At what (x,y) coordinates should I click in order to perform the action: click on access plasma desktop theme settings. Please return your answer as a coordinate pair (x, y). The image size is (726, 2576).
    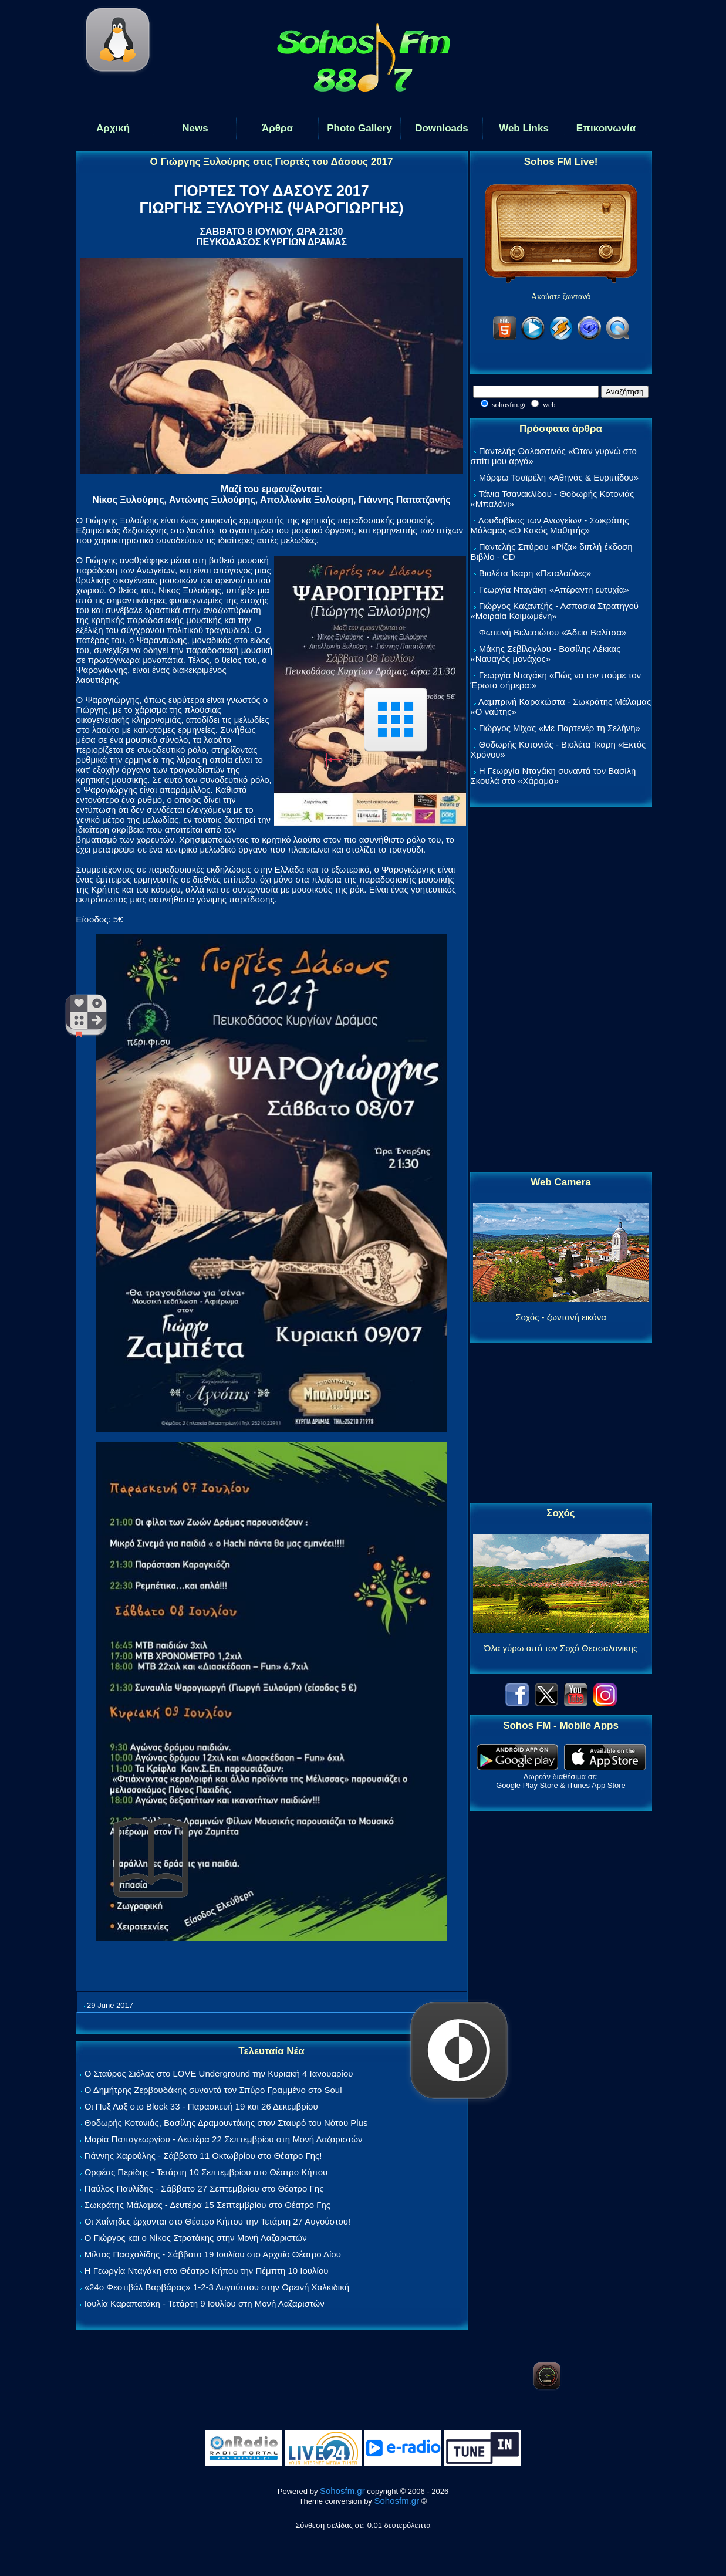
    Looking at the image, I should click on (459, 2052).